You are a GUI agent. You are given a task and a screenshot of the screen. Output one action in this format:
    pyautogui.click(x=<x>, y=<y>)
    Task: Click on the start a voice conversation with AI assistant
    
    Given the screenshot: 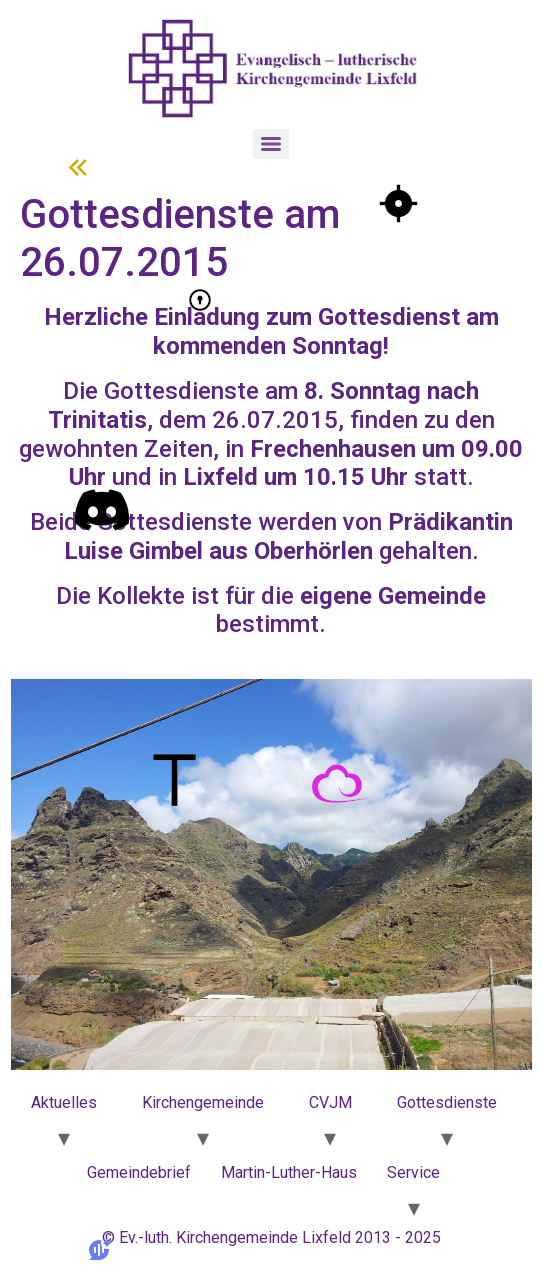 What is the action you would take?
    pyautogui.click(x=99, y=1250)
    